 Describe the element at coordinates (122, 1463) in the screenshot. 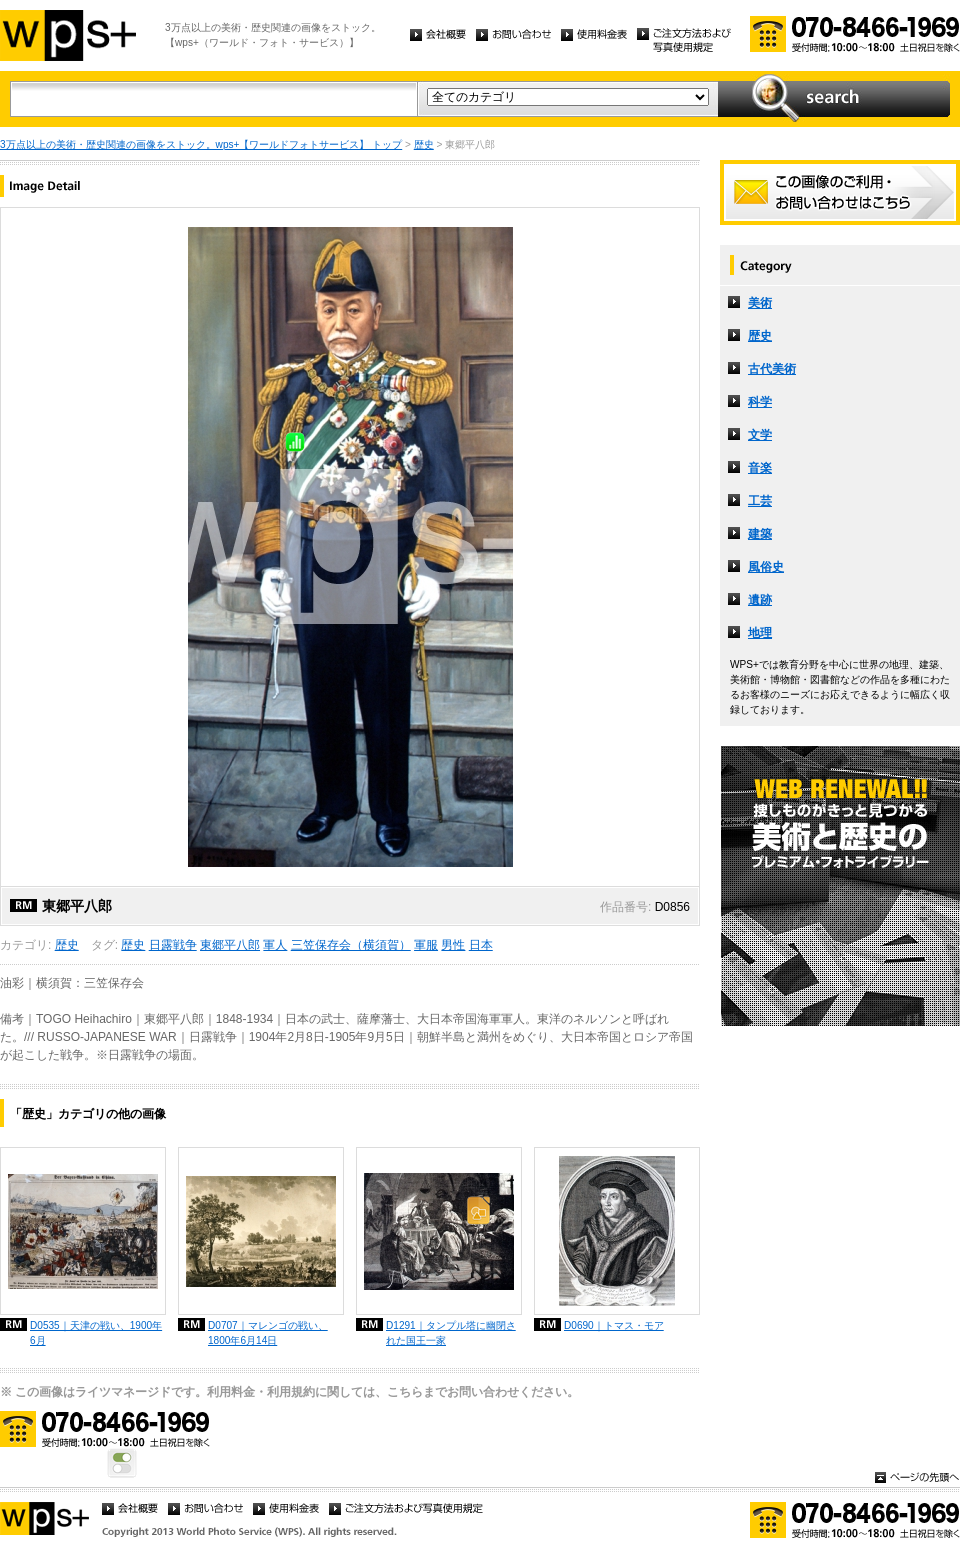

I see `open gnome tweaks to customize desktop settings` at that location.